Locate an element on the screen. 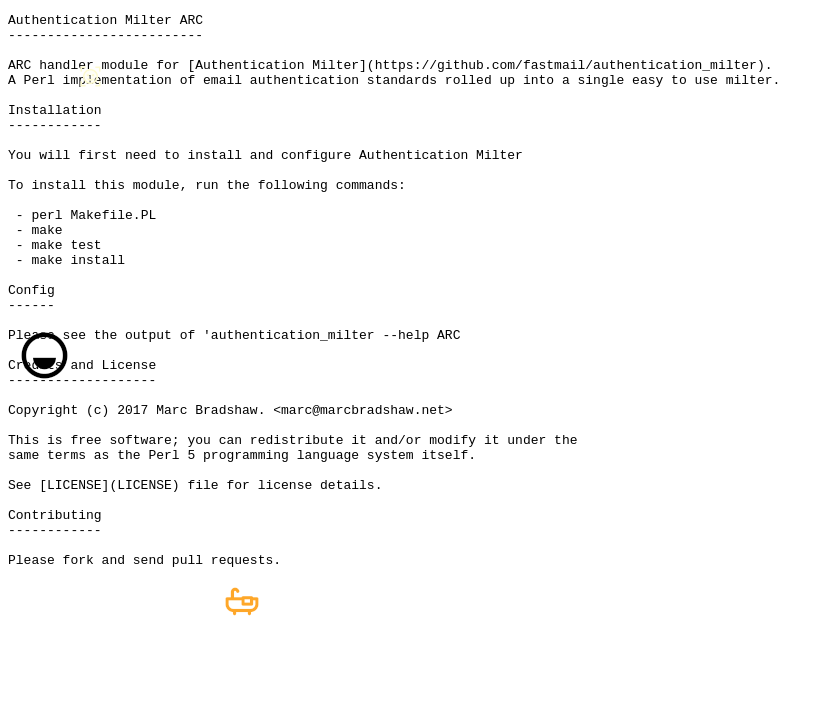  scan face to unlock or authenticate is located at coordinates (90, 76).